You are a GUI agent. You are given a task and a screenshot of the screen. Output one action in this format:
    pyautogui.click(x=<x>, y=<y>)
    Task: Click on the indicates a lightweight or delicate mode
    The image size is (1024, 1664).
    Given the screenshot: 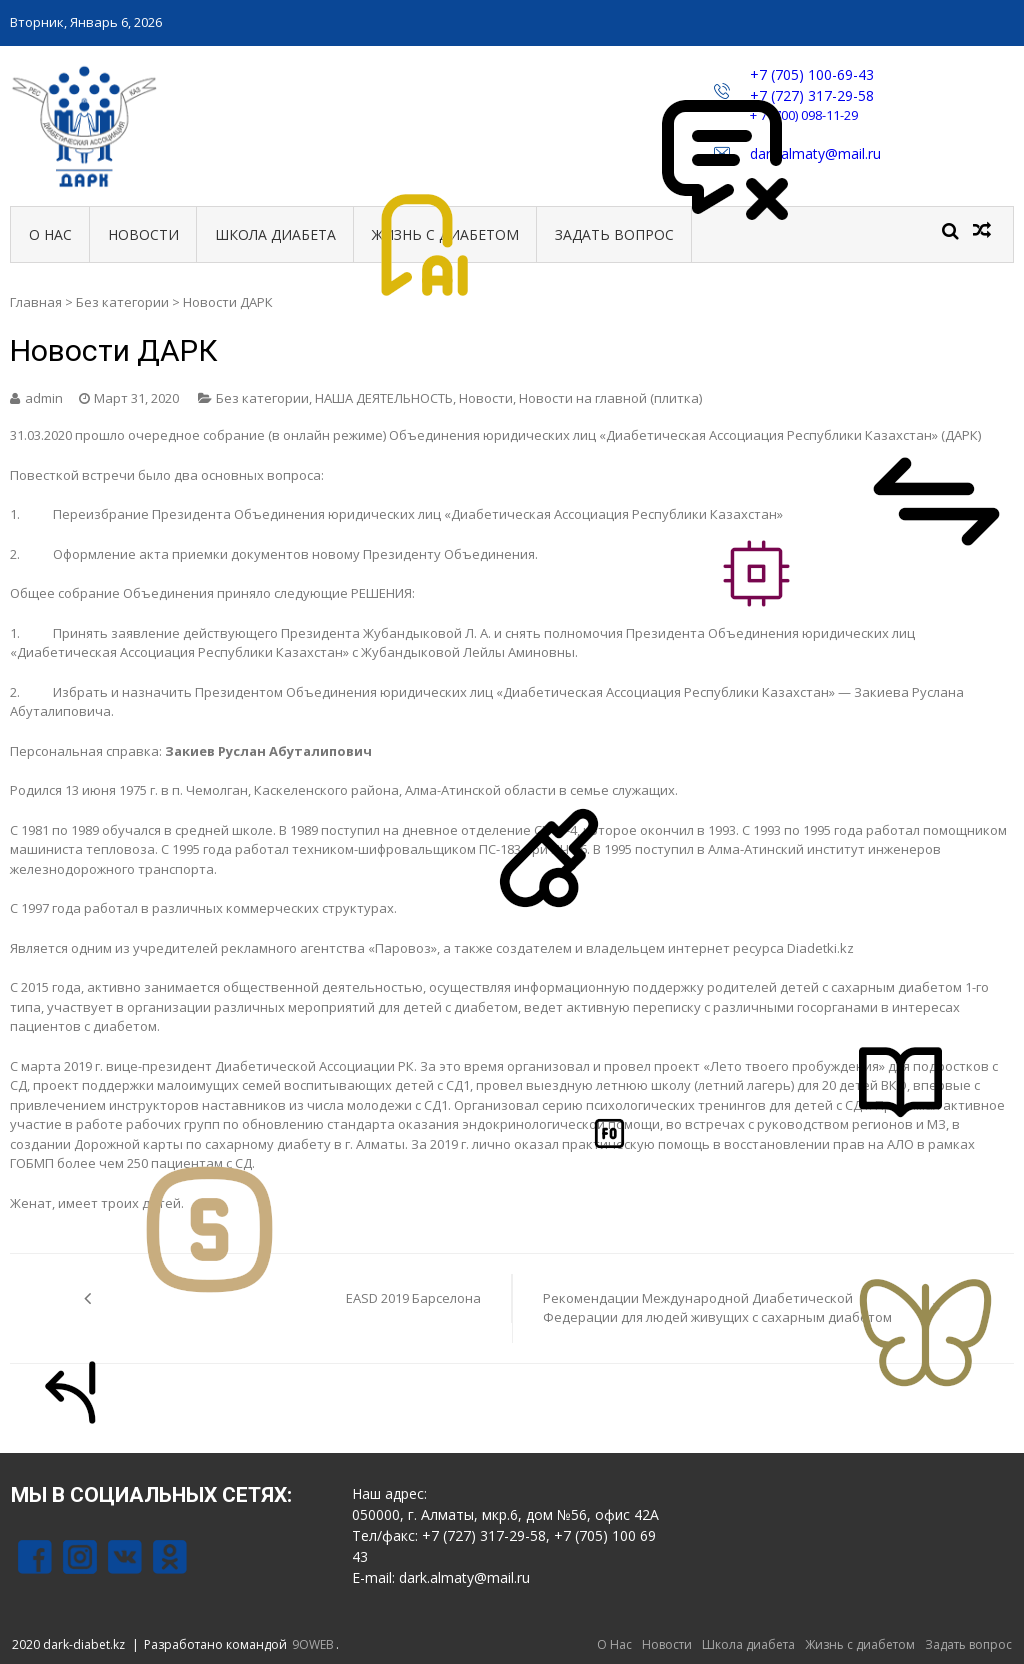 What is the action you would take?
    pyautogui.click(x=925, y=1330)
    